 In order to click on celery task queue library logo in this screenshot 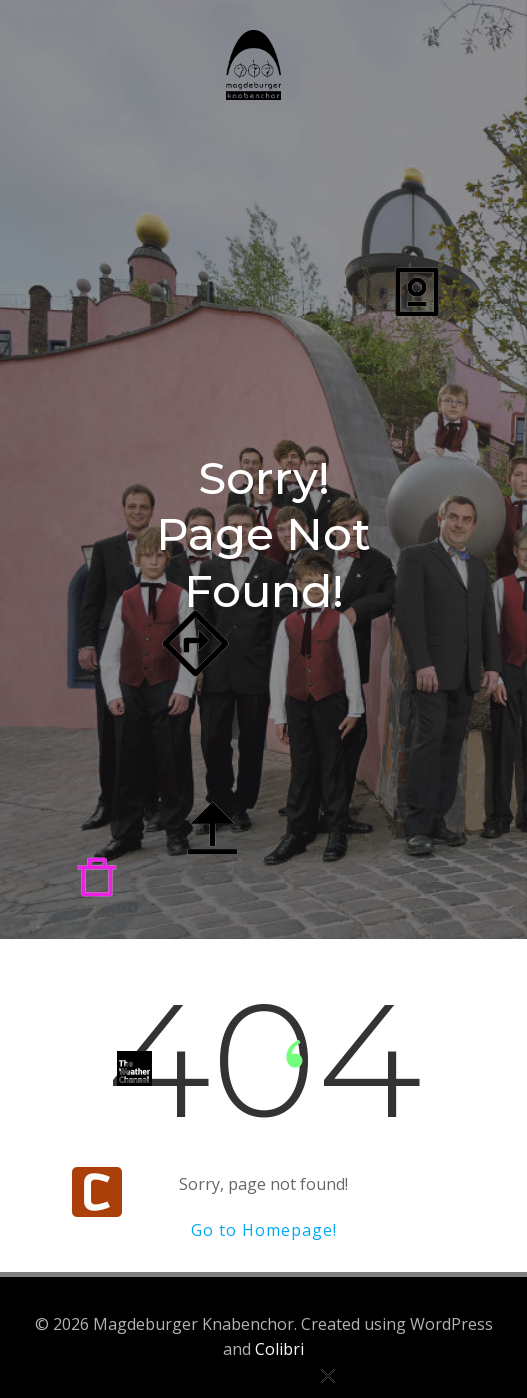, I will do `click(97, 1192)`.